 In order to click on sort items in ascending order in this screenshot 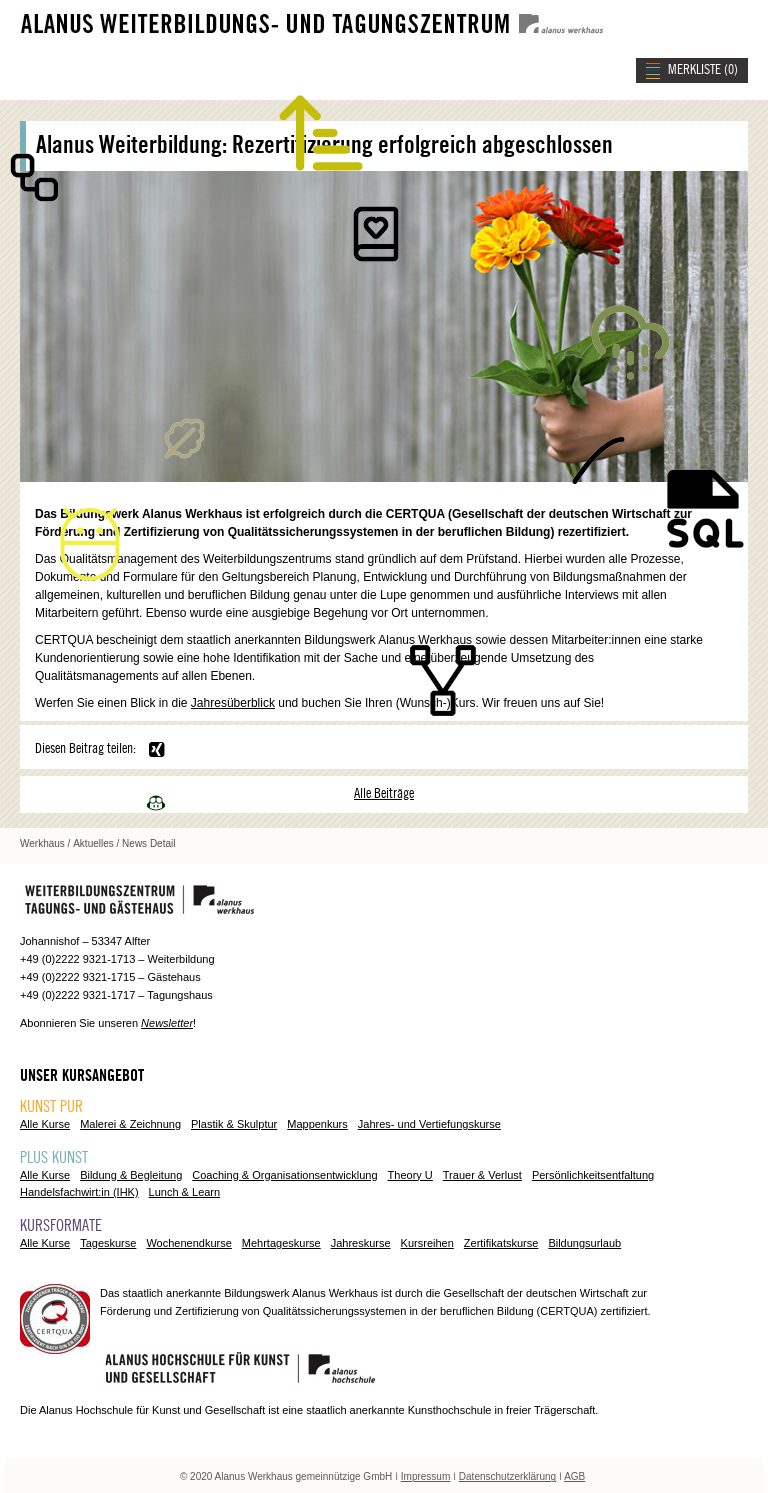, I will do `click(321, 133)`.